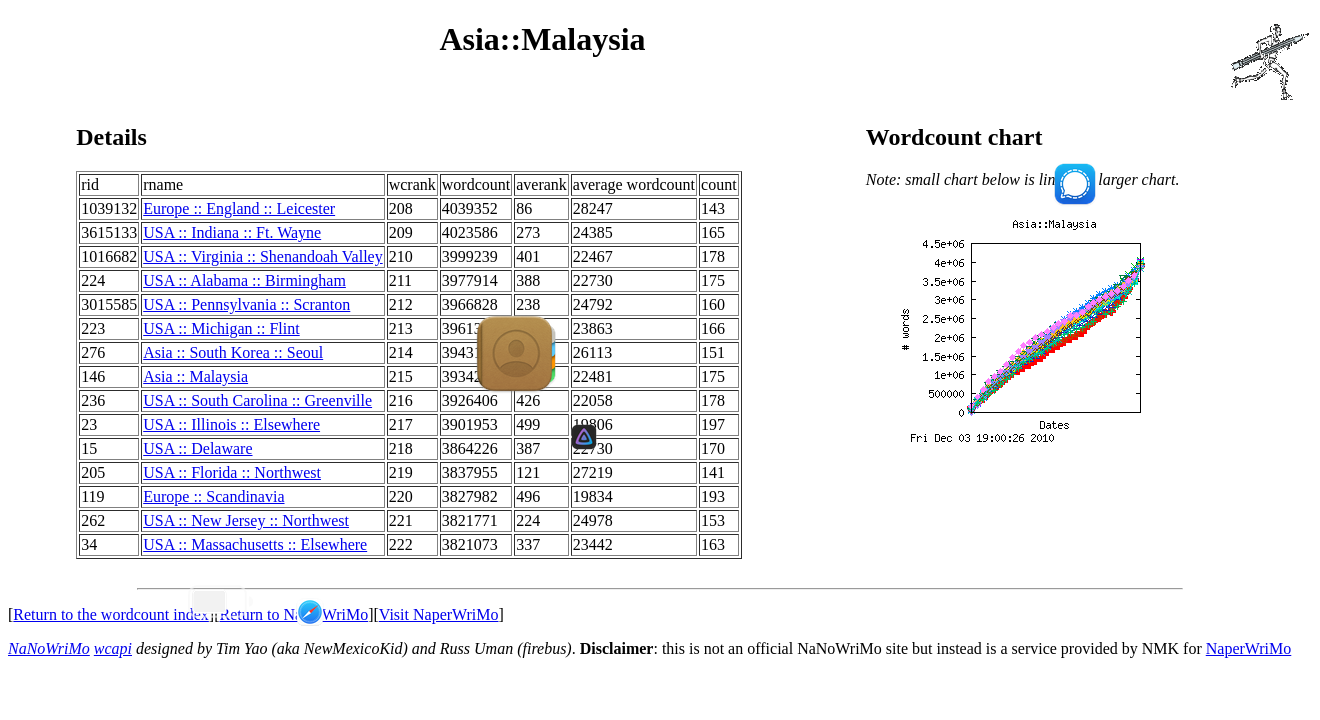  What do you see at coordinates (220, 601) in the screenshot?
I see `indicates battery level at 60% charge` at bounding box center [220, 601].